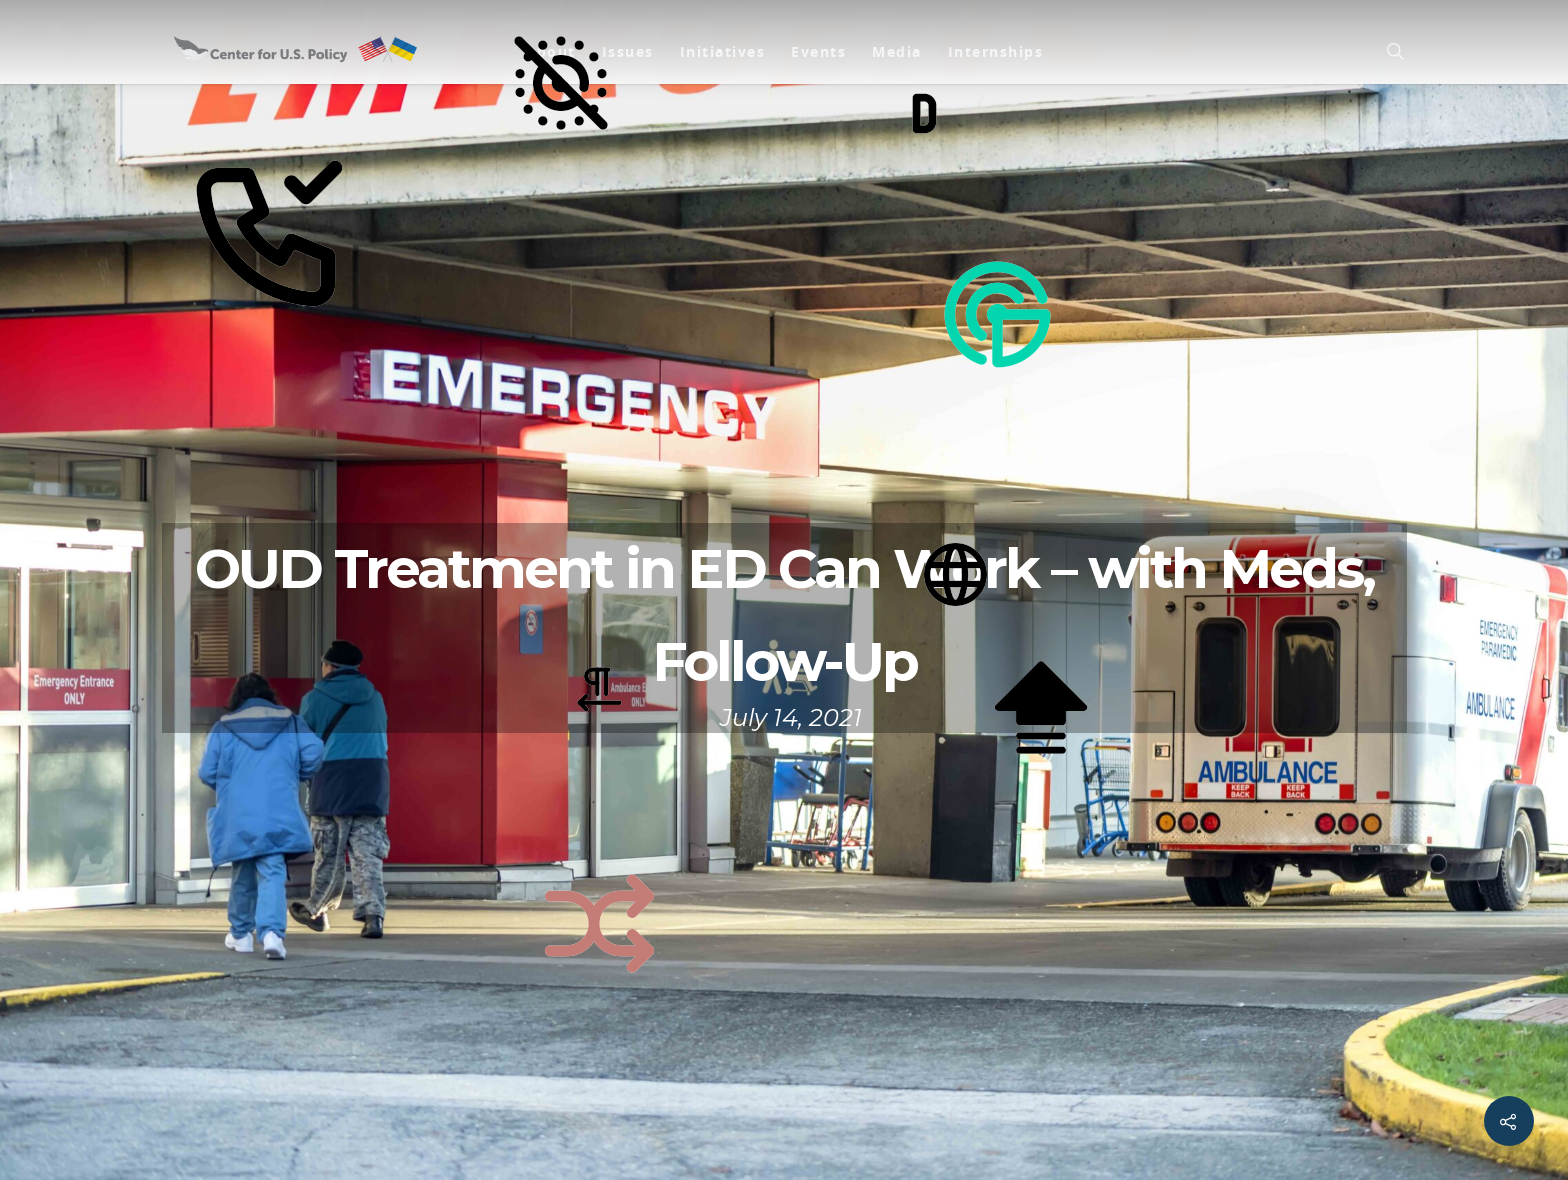 The width and height of the screenshot is (1568, 1180). Describe the element at coordinates (561, 83) in the screenshot. I see `disable live photo capture` at that location.